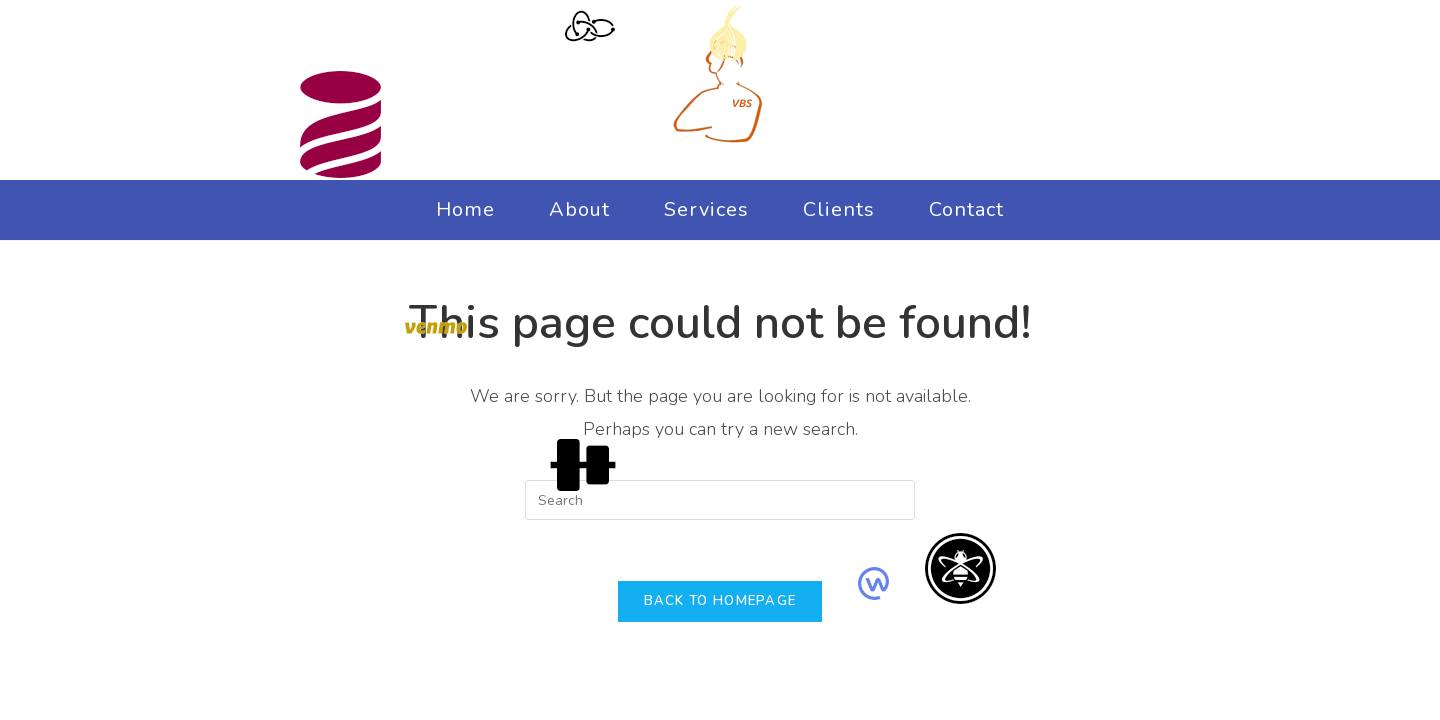  What do you see at coordinates (583, 465) in the screenshot?
I see `align items to vertical center` at bounding box center [583, 465].